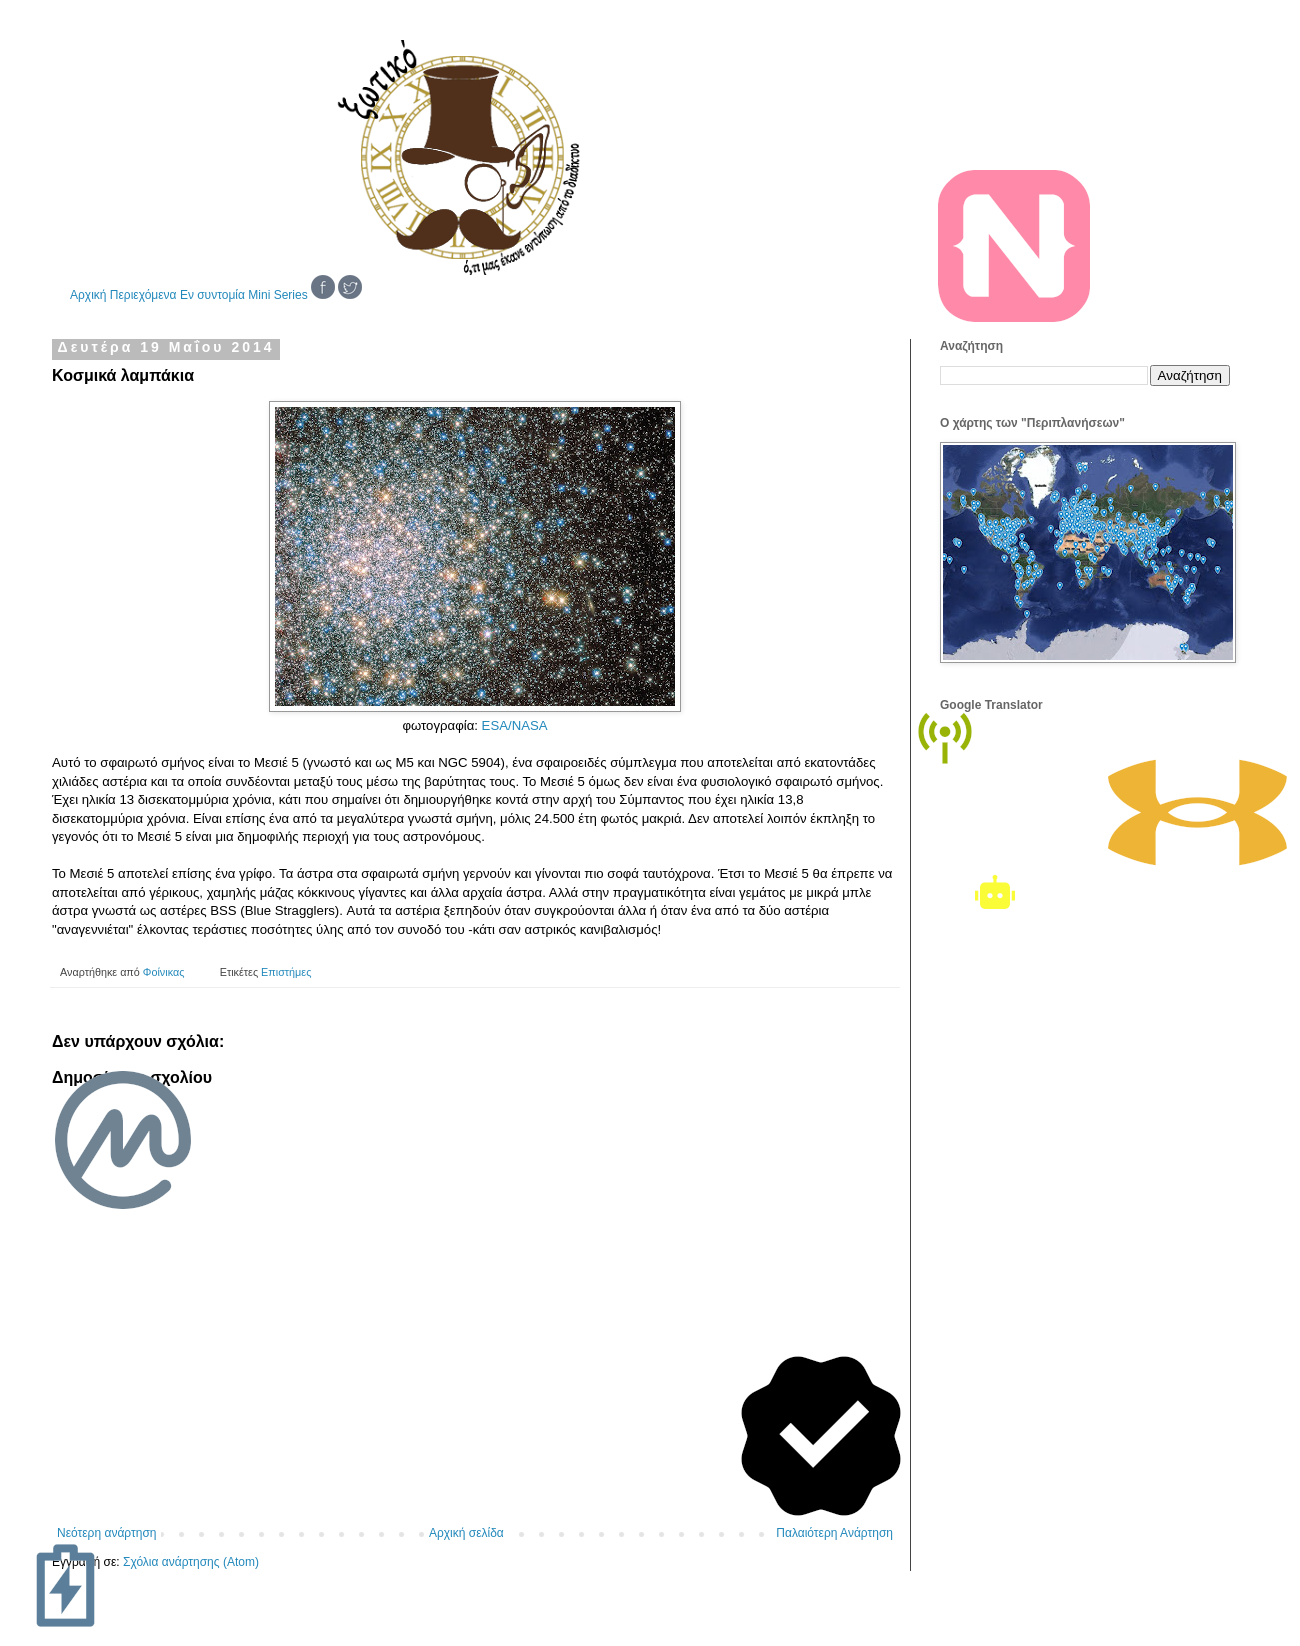 The height and width of the screenshot is (1646, 1300). I want to click on open CoinMarketCap app, so click(123, 1140).